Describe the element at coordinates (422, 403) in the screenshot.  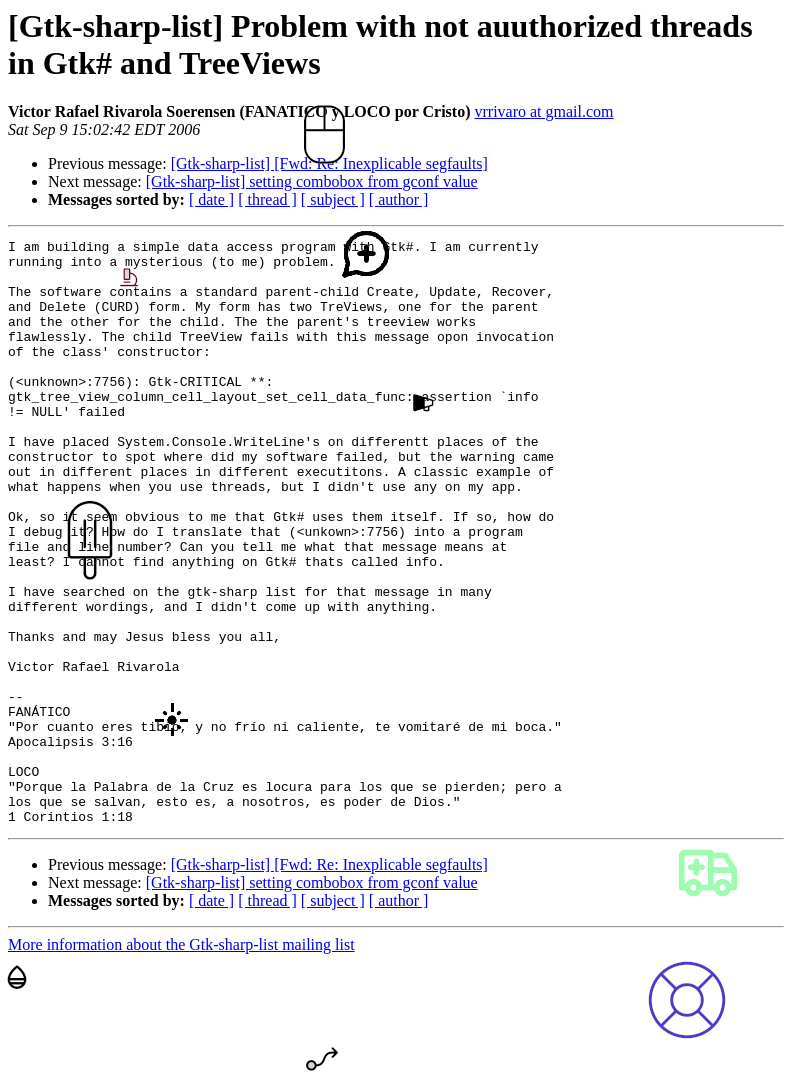
I see `make an announcement or broadcast` at that location.